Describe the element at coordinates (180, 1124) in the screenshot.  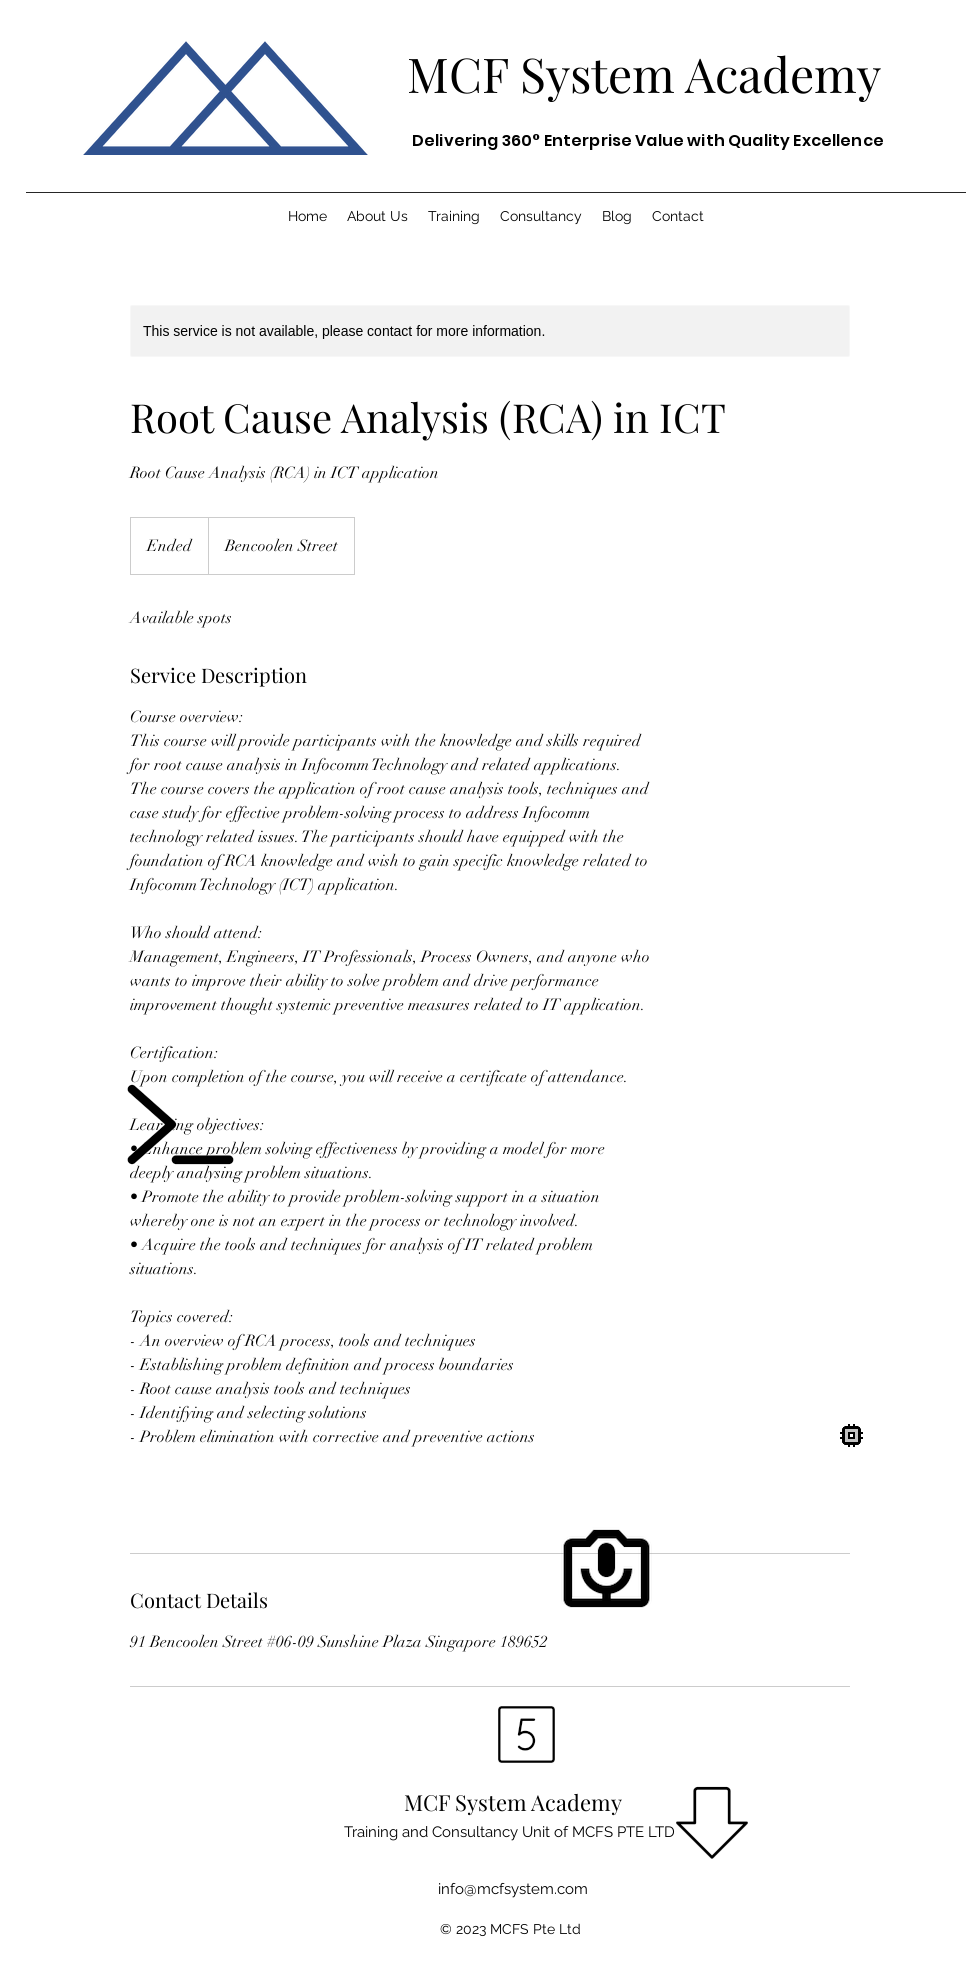
I see `open the command line terminal` at that location.